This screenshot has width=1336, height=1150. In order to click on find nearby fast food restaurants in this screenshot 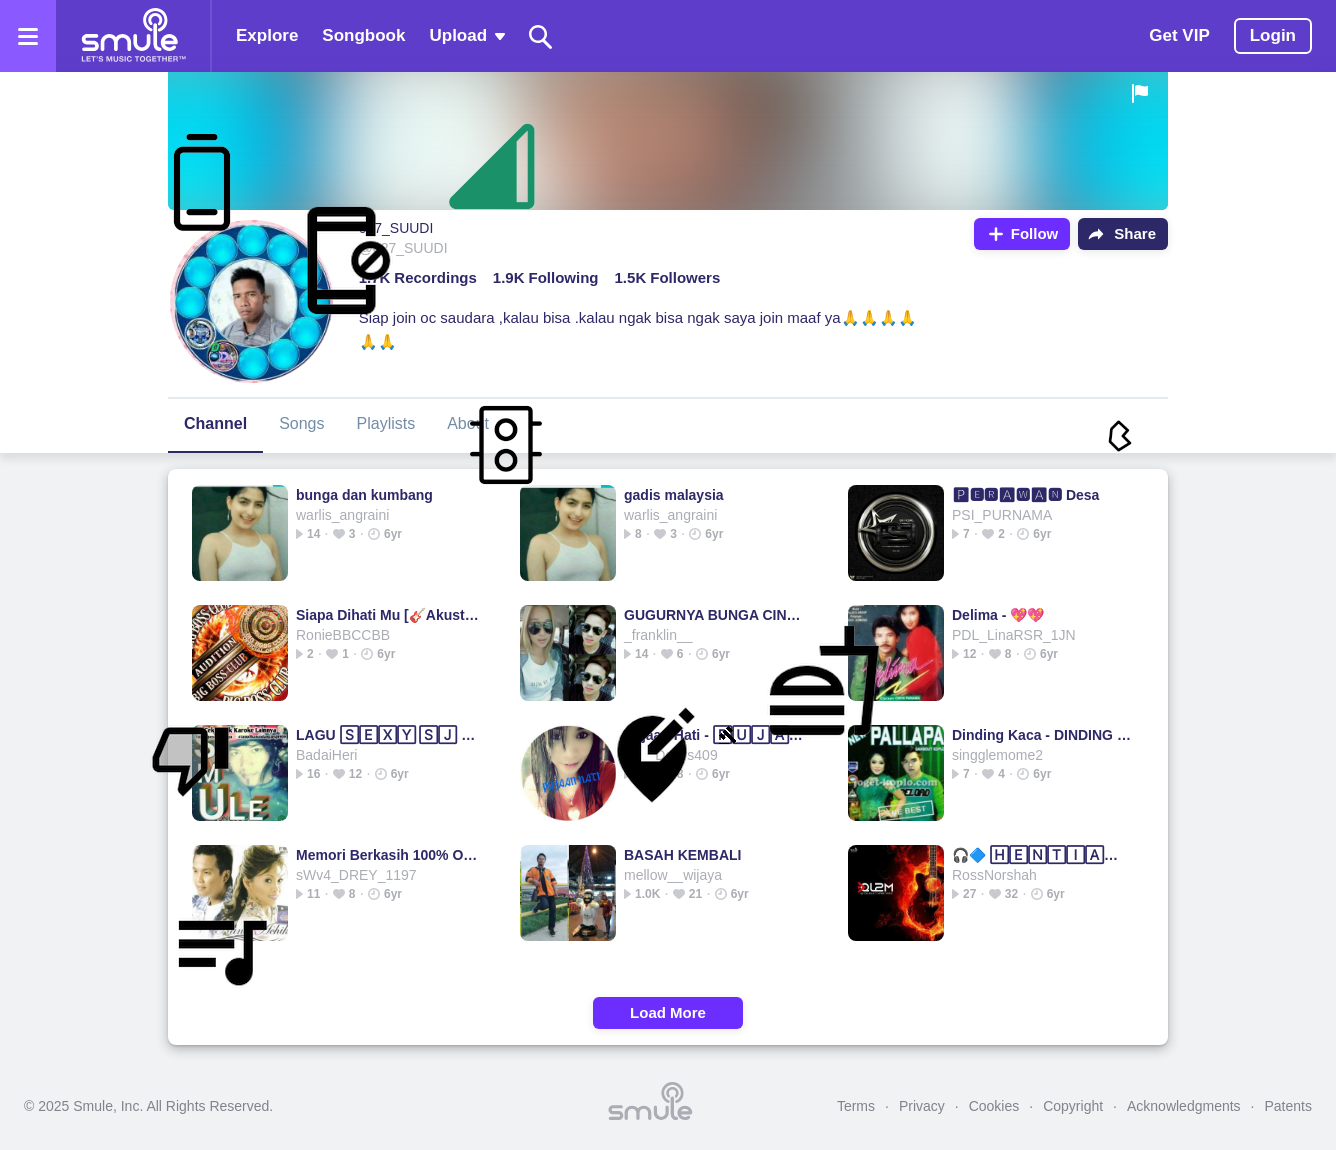, I will do `click(824, 680)`.